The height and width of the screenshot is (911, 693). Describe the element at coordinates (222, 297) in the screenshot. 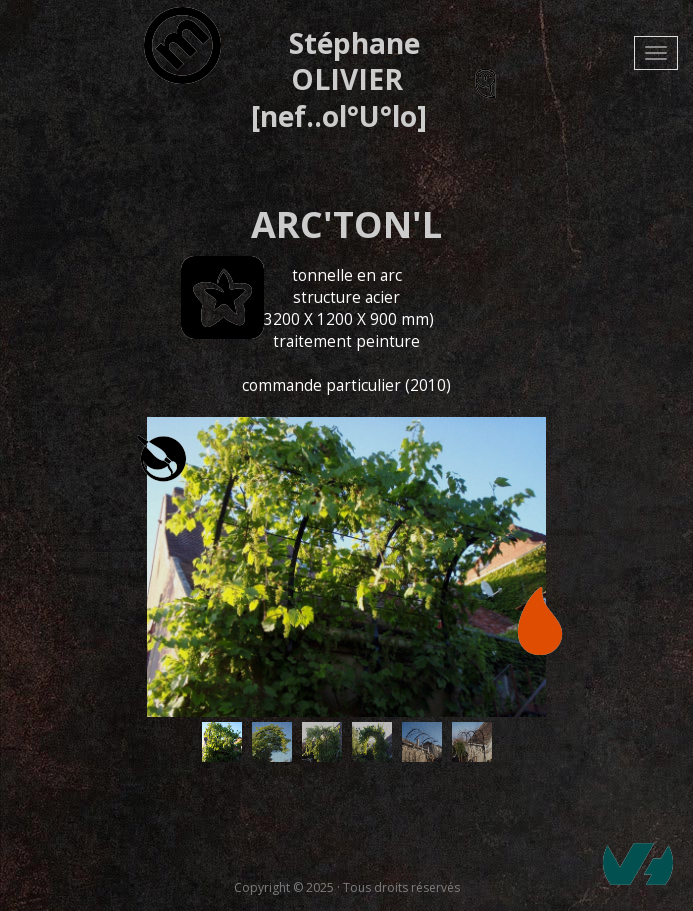

I see `open the Twinkly smart lights app` at that location.